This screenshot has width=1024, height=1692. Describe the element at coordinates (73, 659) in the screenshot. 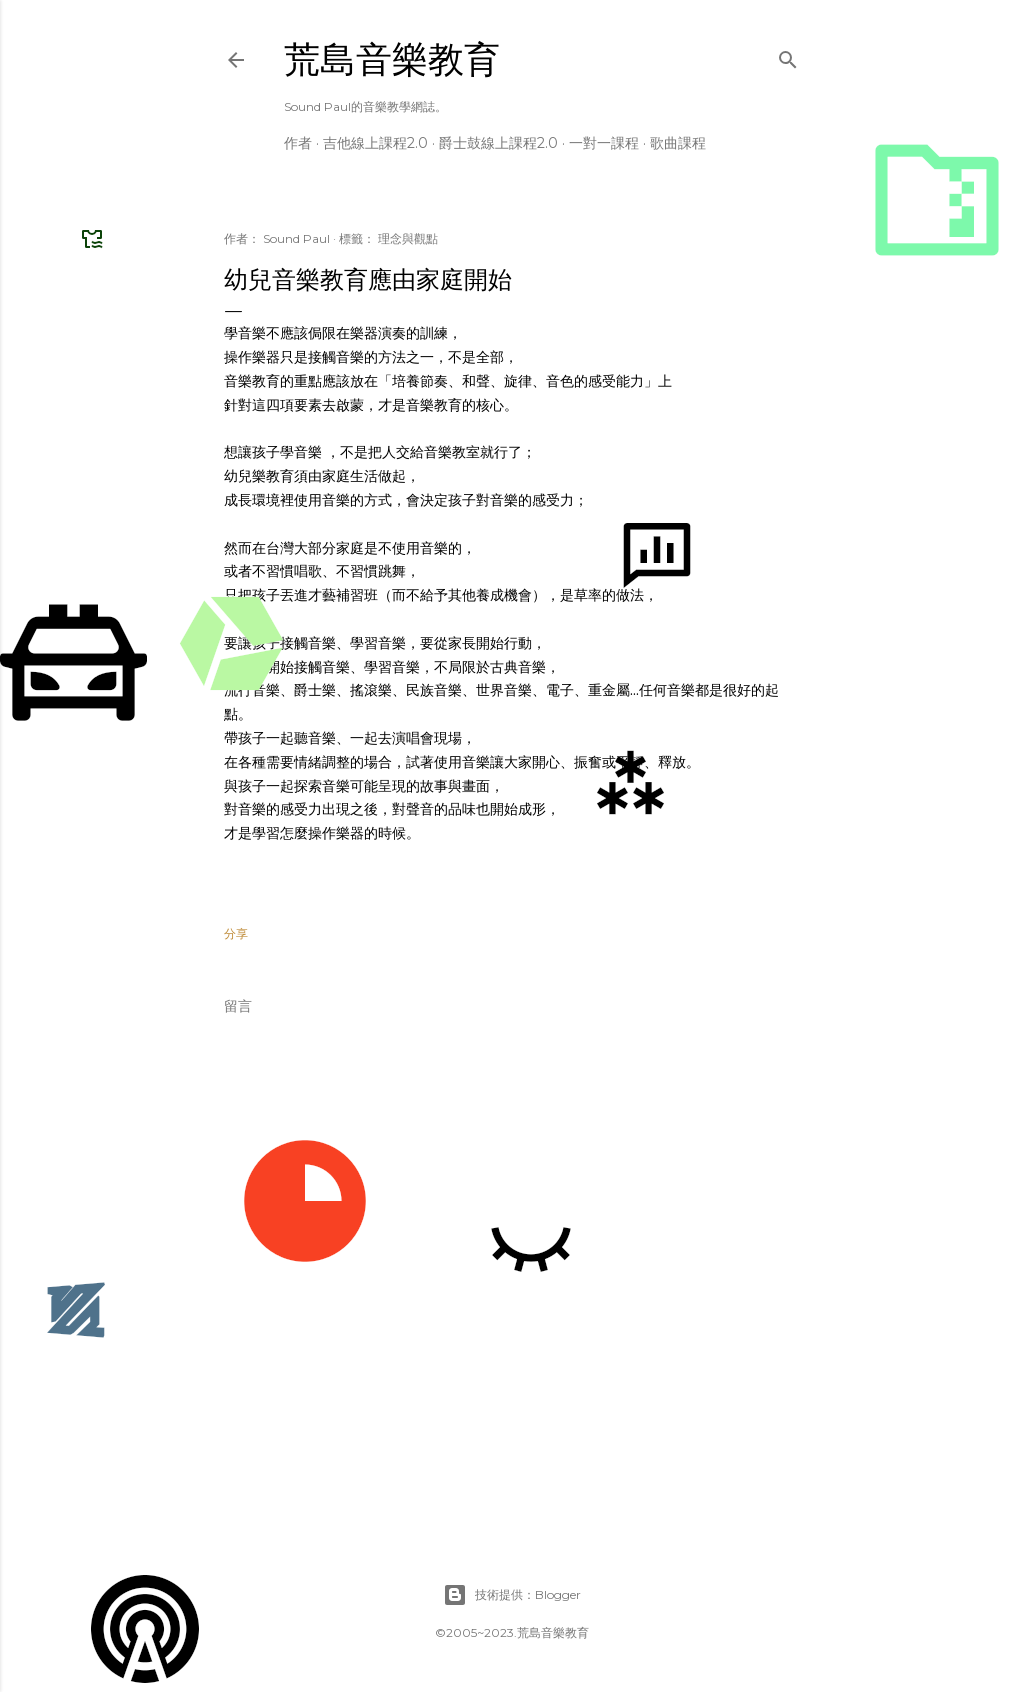

I see `locate nearby police stations` at that location.